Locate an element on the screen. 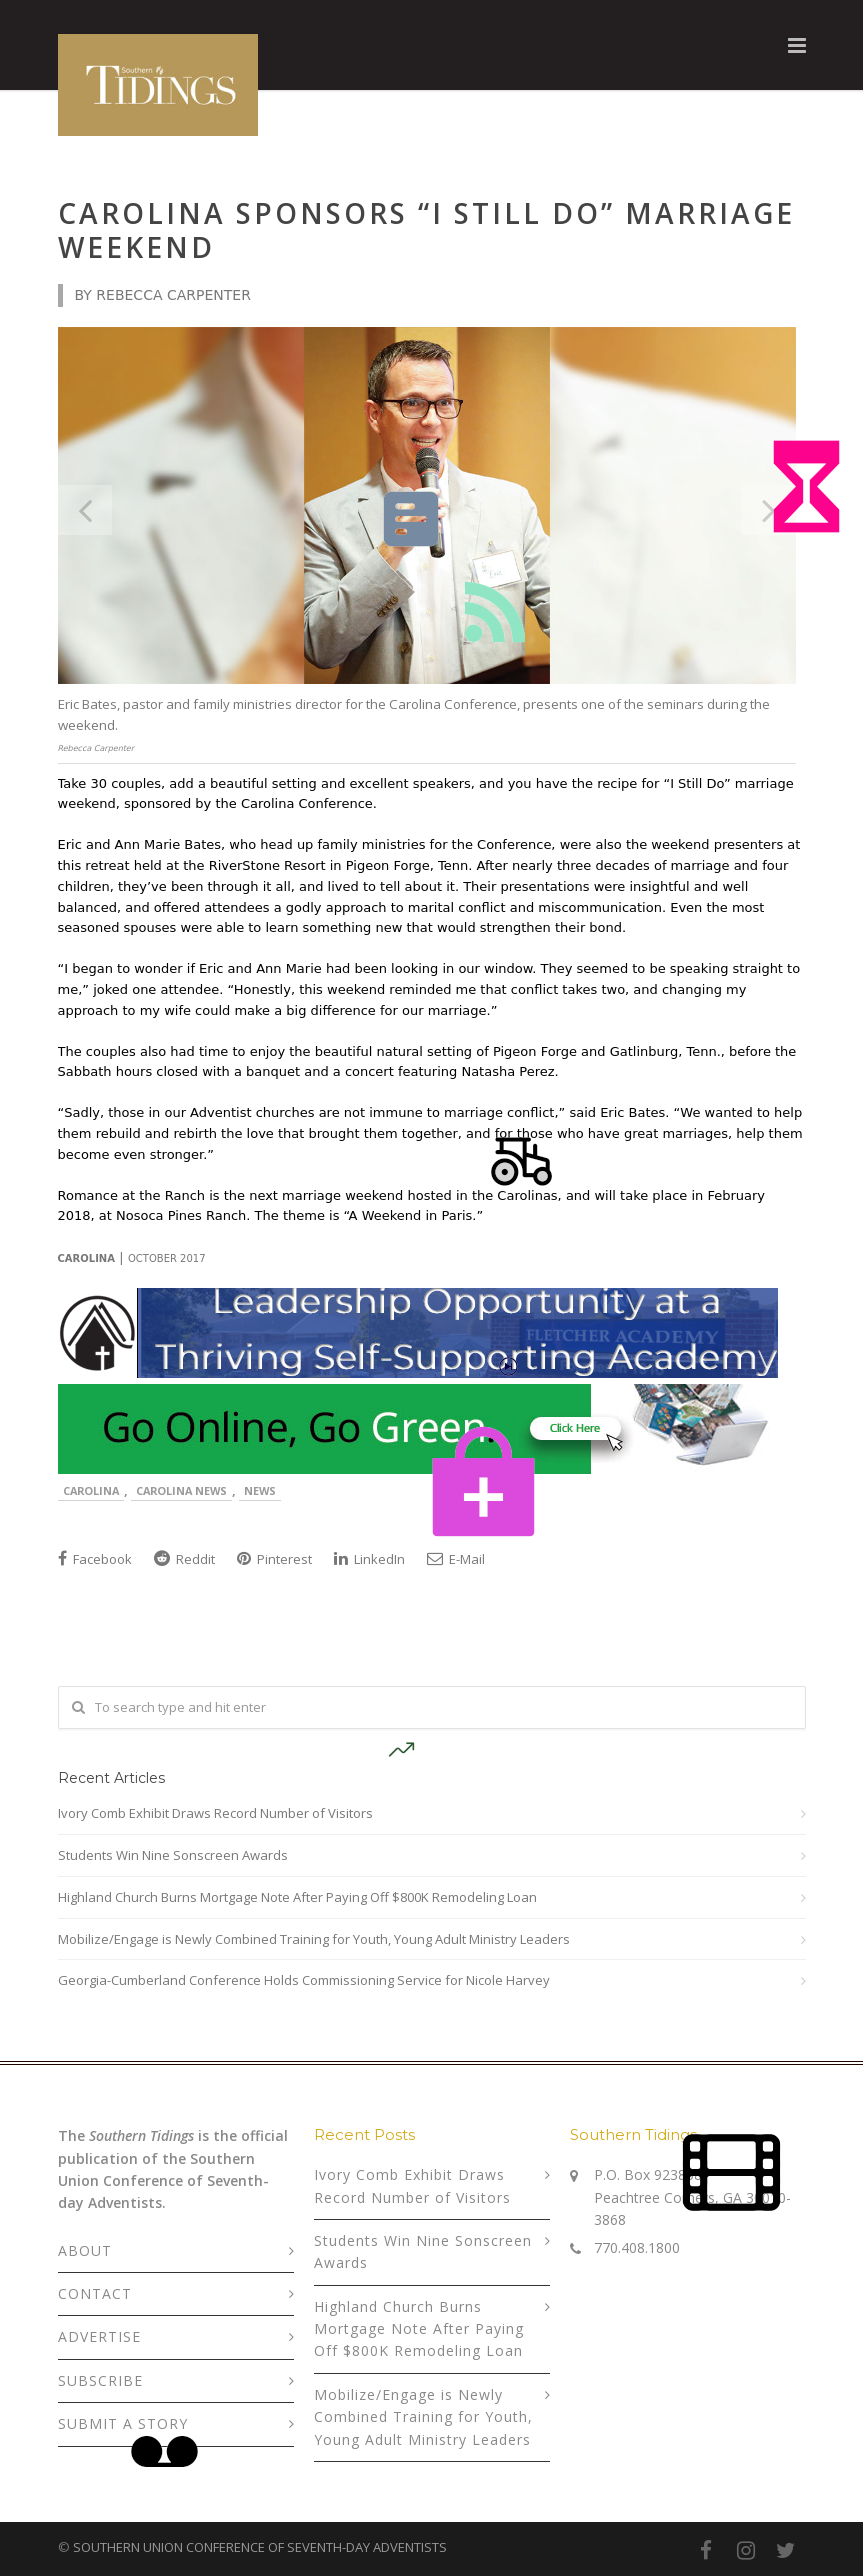 This screenshot has width=863, height=2576. indicates a process is in progress or loading is located at coordinates (806, 486).